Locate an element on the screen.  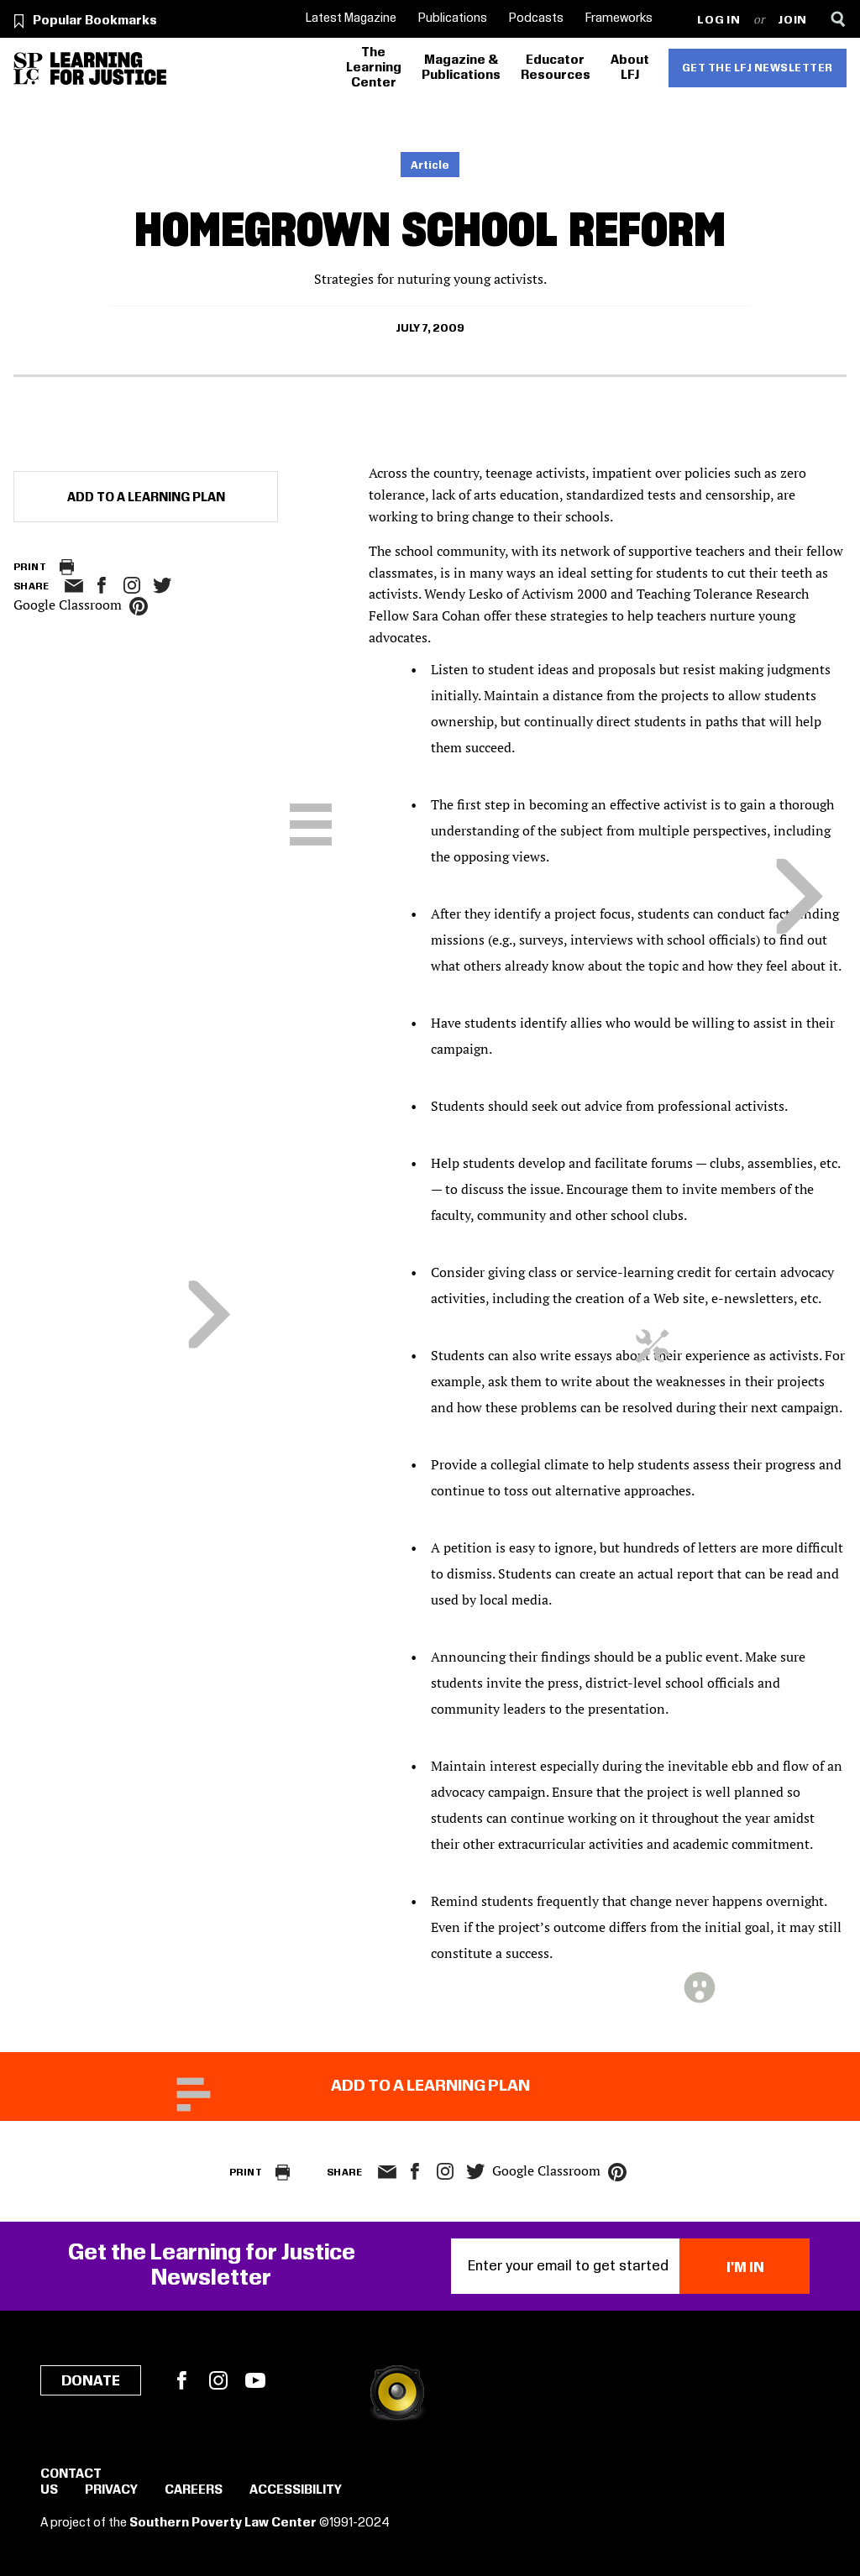
align text to the left margin is located at coordinates (193, 2094).